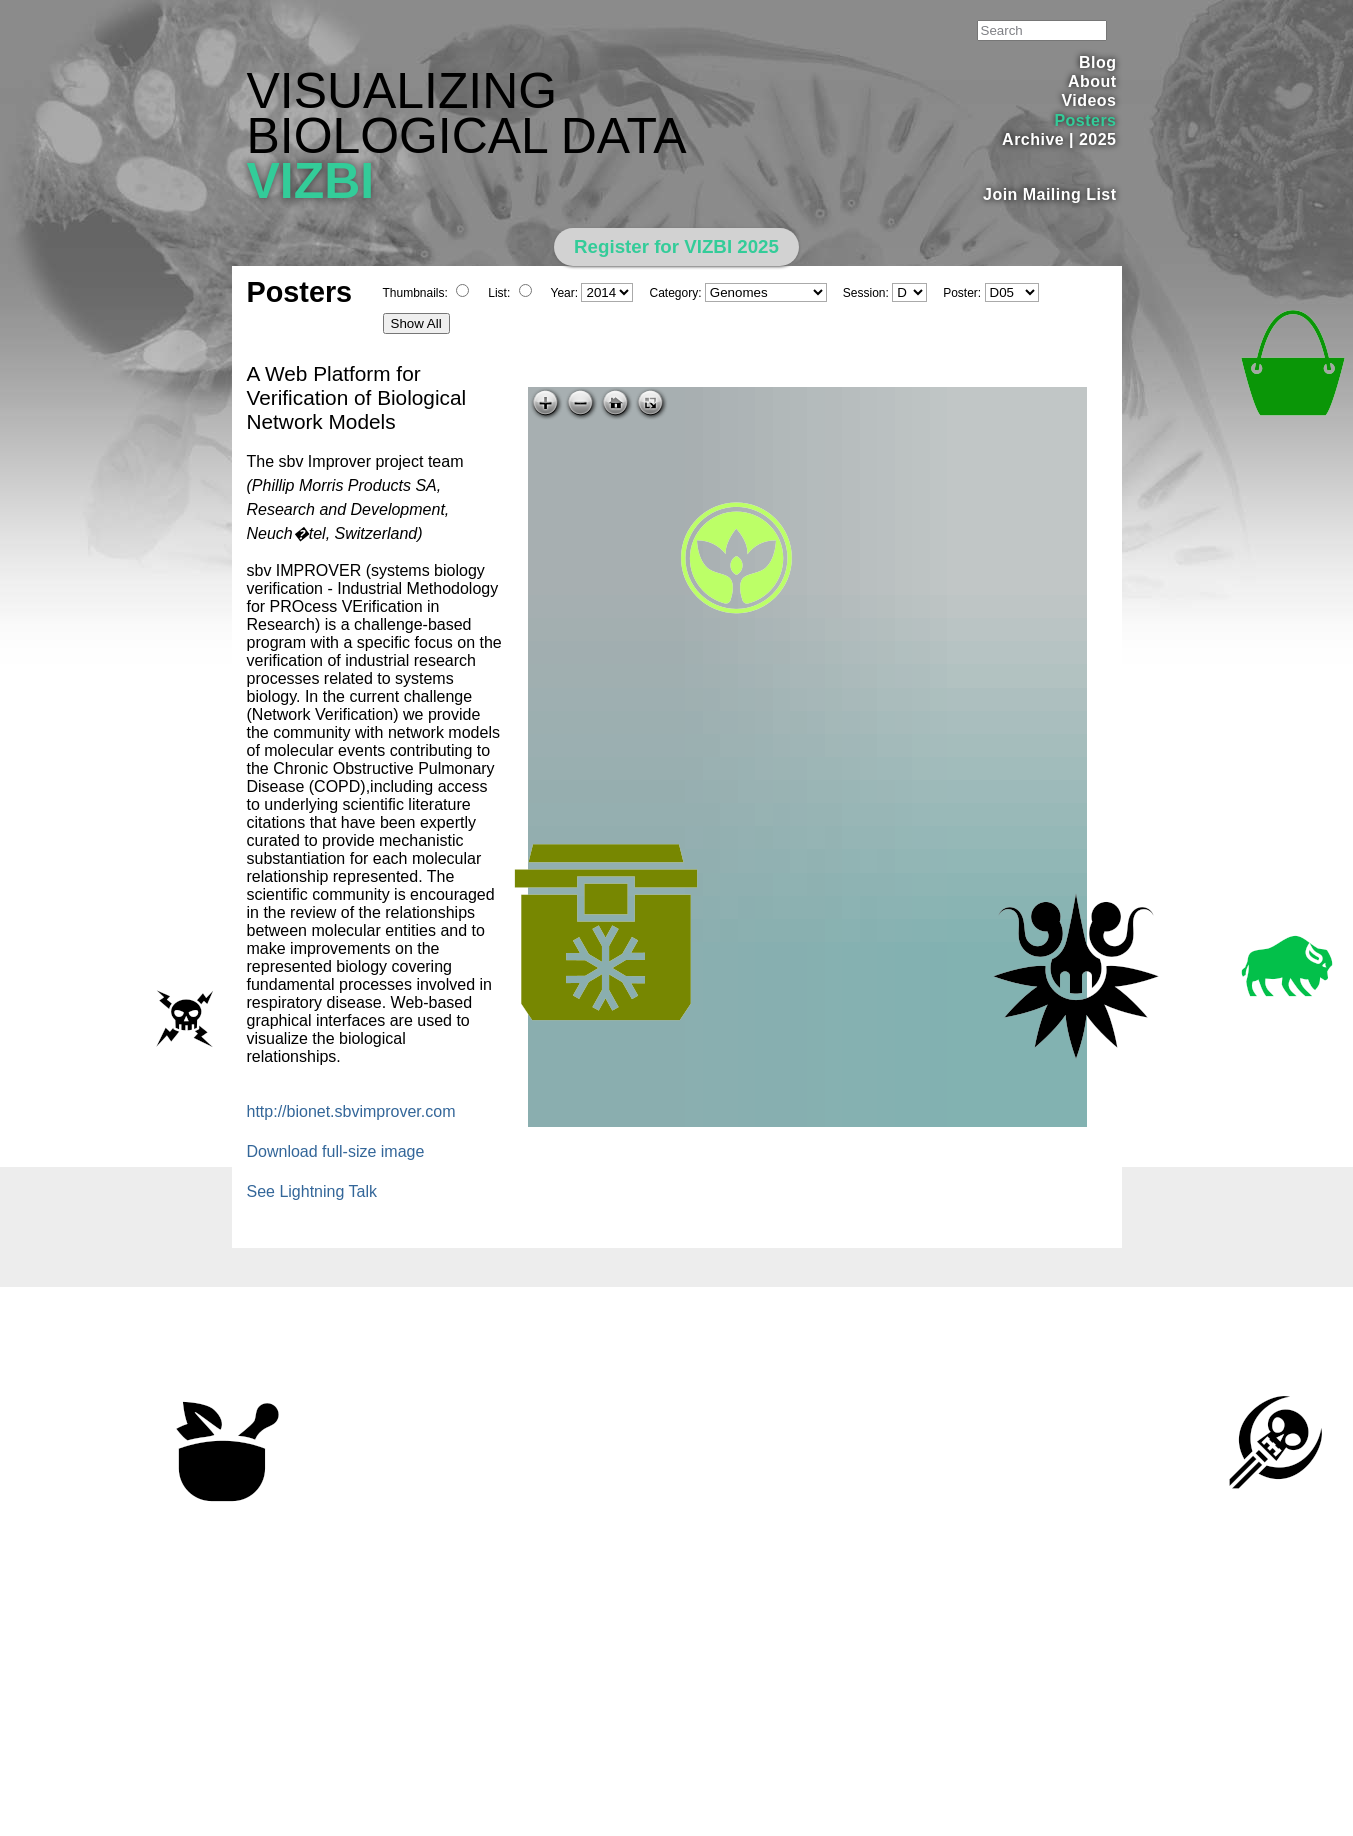  Describe the element at coordinates (1293, 363) in the screenshot. I see `access beach or vacation-related items` at that location.